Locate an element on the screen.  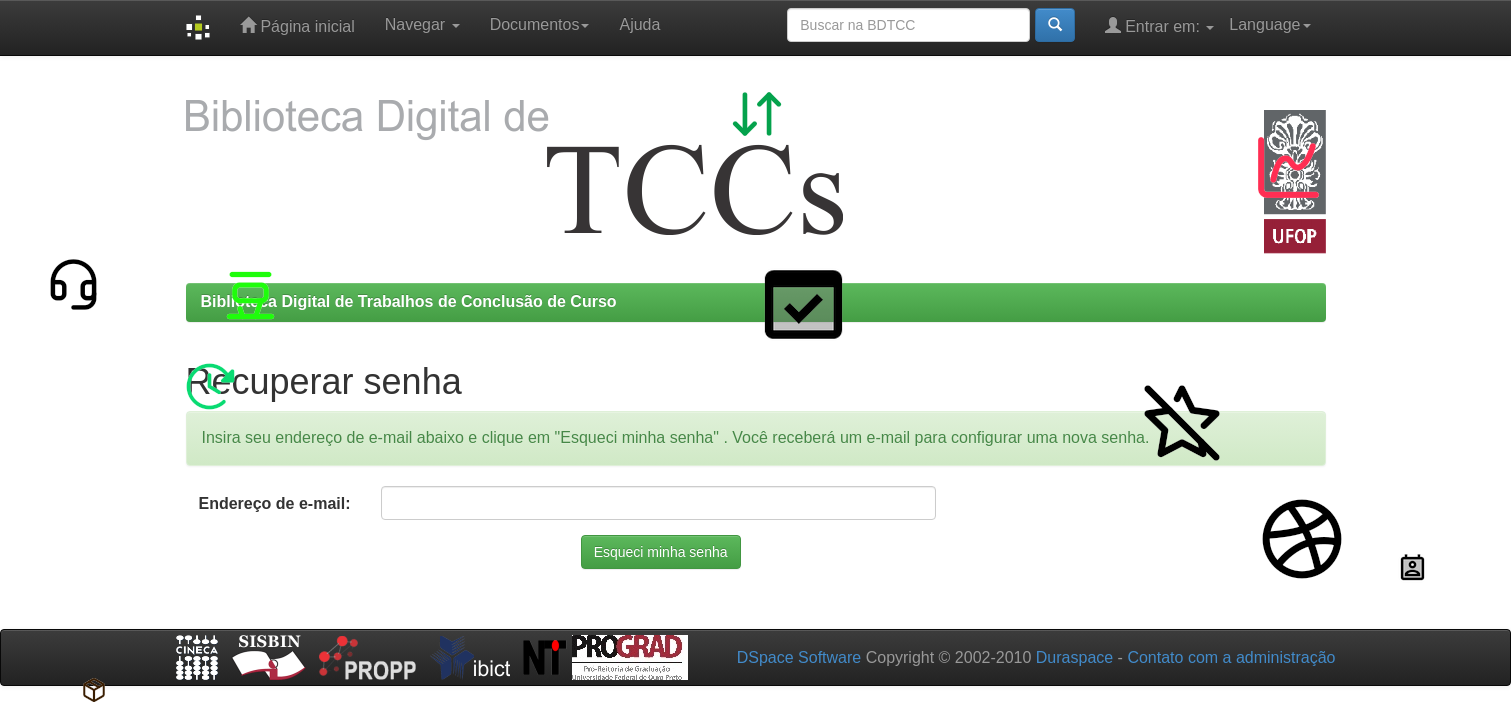
contact customer support is located at coordinates (73, 284).